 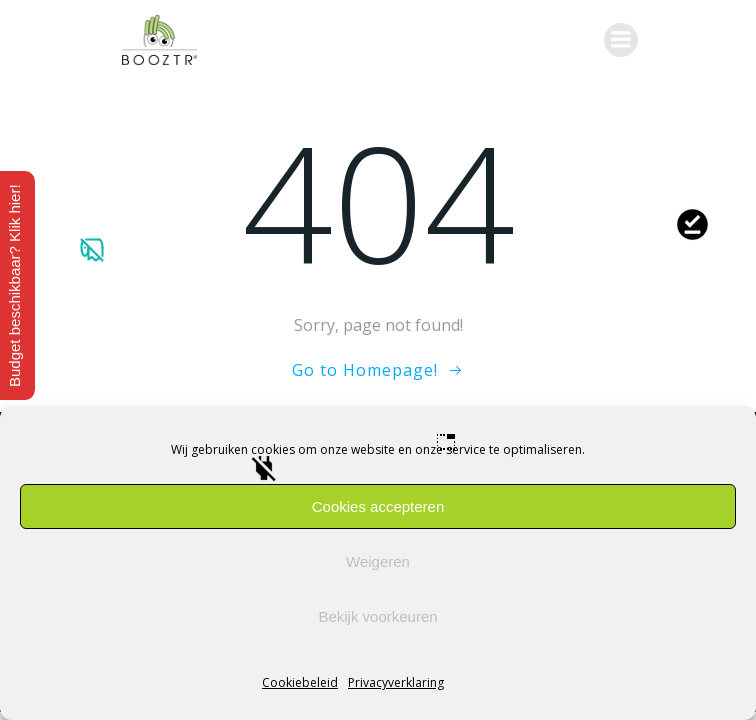 What do you see at coordinates (264, 468) in the screenshot?
I see `power or electrical connection is disabled` at bounding box center [264, 468].